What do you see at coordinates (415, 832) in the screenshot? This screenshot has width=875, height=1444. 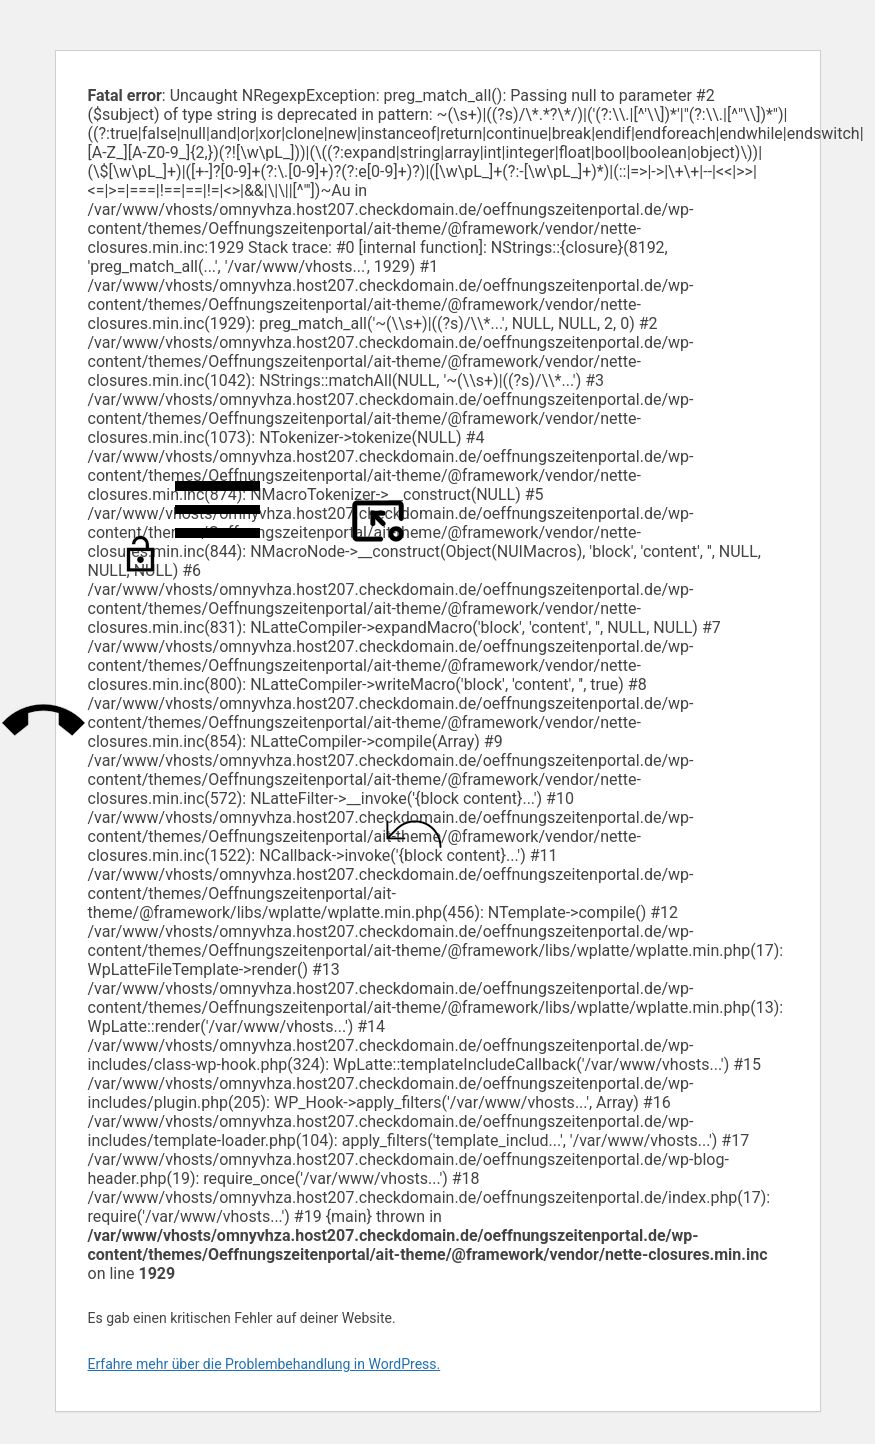 I see `undo previous action` at bounding box center [415, 832].